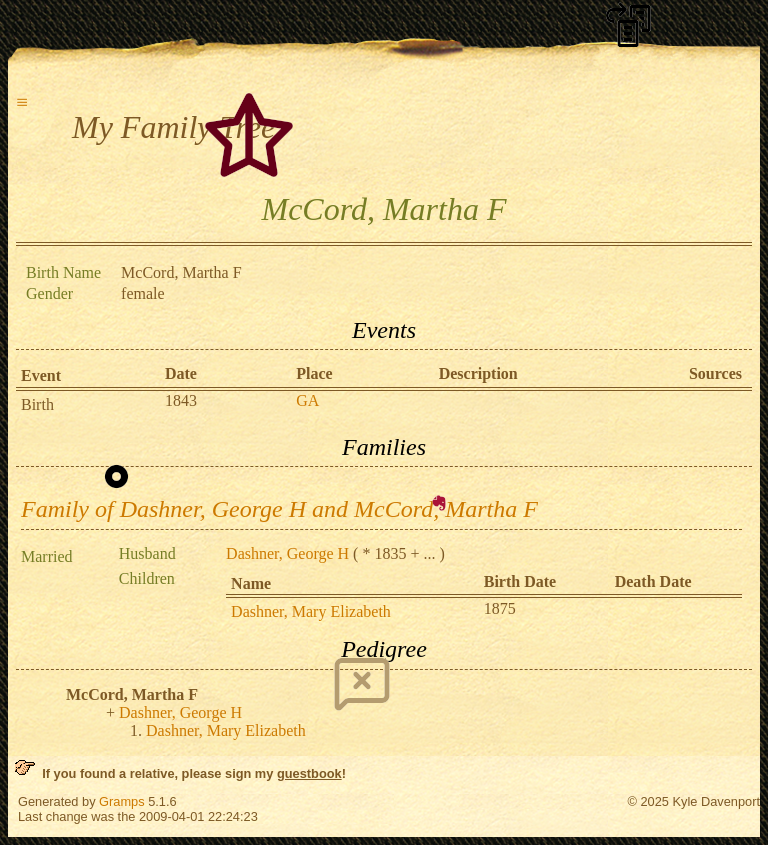 The image size is (768, 845). What do you see at coordinates (249, 139) in the screenshot?
I see `indicates a partial or half-star rating` at bounding box center [249, 139].